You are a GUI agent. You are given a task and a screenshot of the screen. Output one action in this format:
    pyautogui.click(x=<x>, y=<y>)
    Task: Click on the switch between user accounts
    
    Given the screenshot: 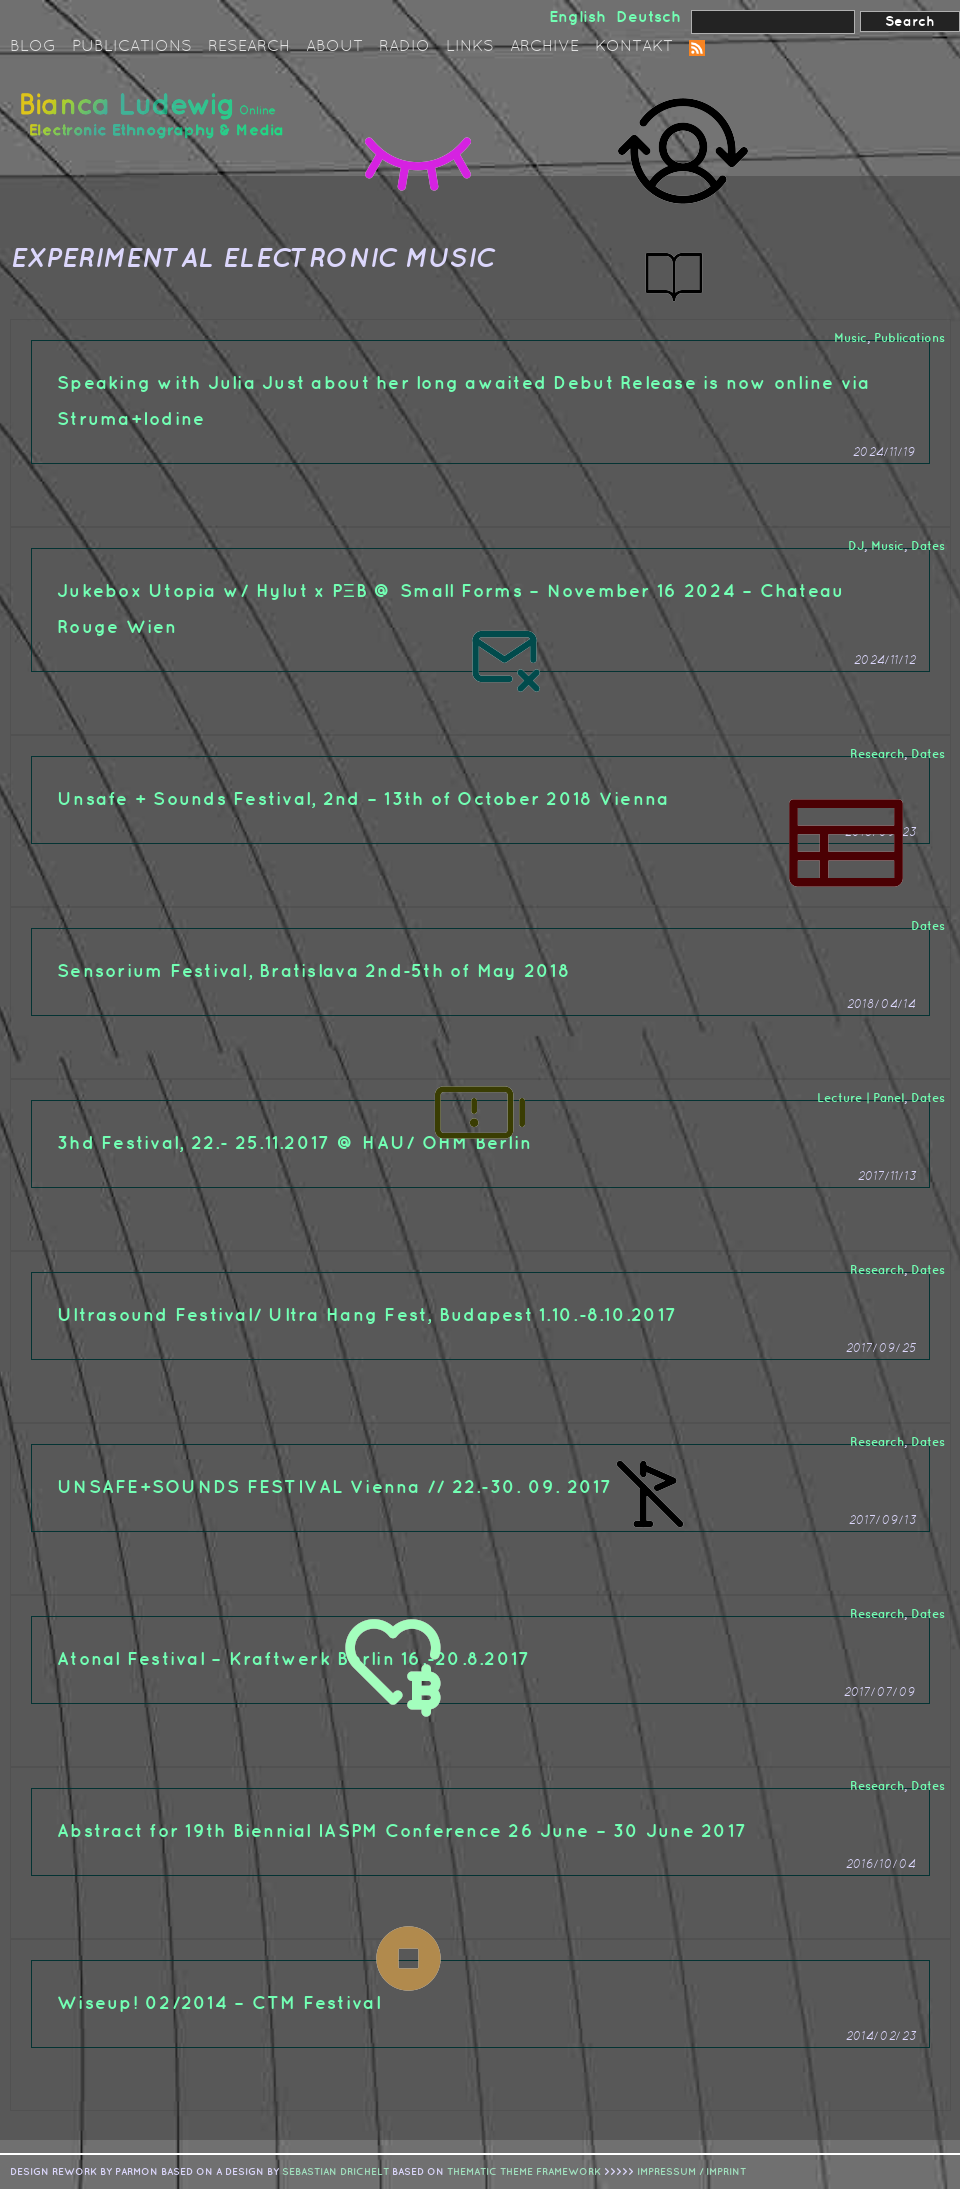 What is the action you would take?
    pyautogui.click(x=683, y=151)
    